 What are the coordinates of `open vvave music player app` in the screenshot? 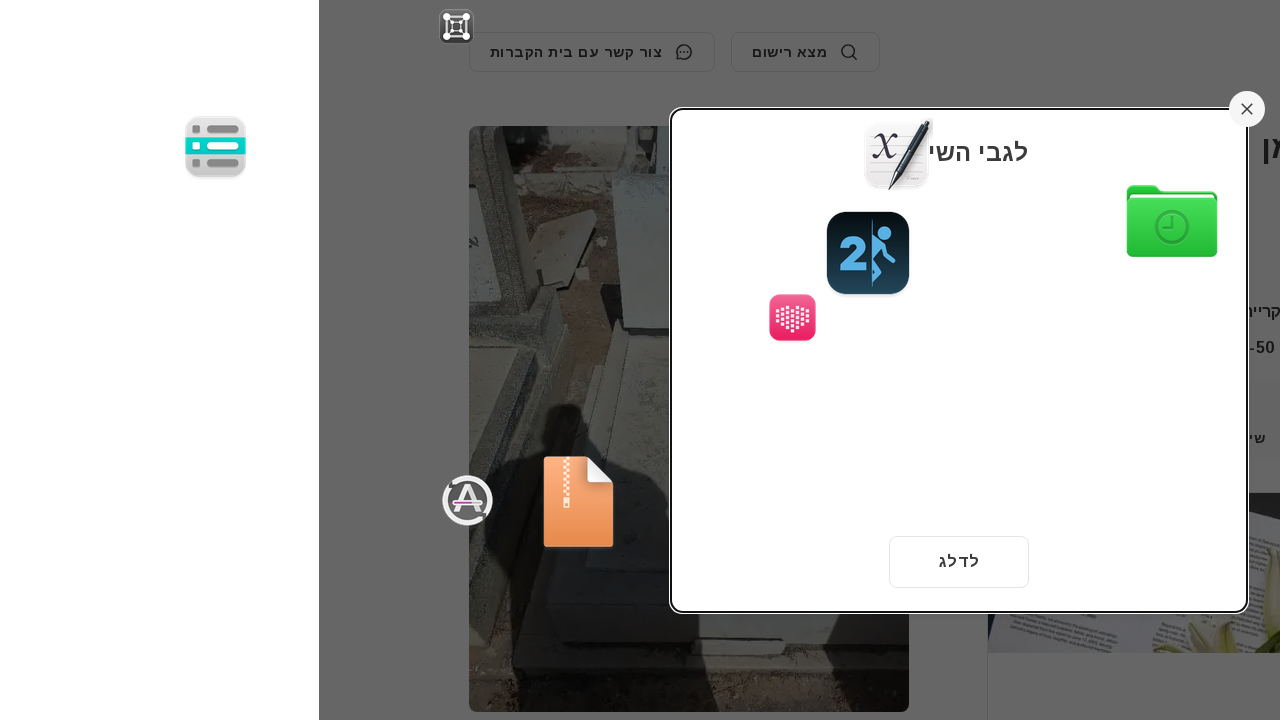 It's located at (792, 317).